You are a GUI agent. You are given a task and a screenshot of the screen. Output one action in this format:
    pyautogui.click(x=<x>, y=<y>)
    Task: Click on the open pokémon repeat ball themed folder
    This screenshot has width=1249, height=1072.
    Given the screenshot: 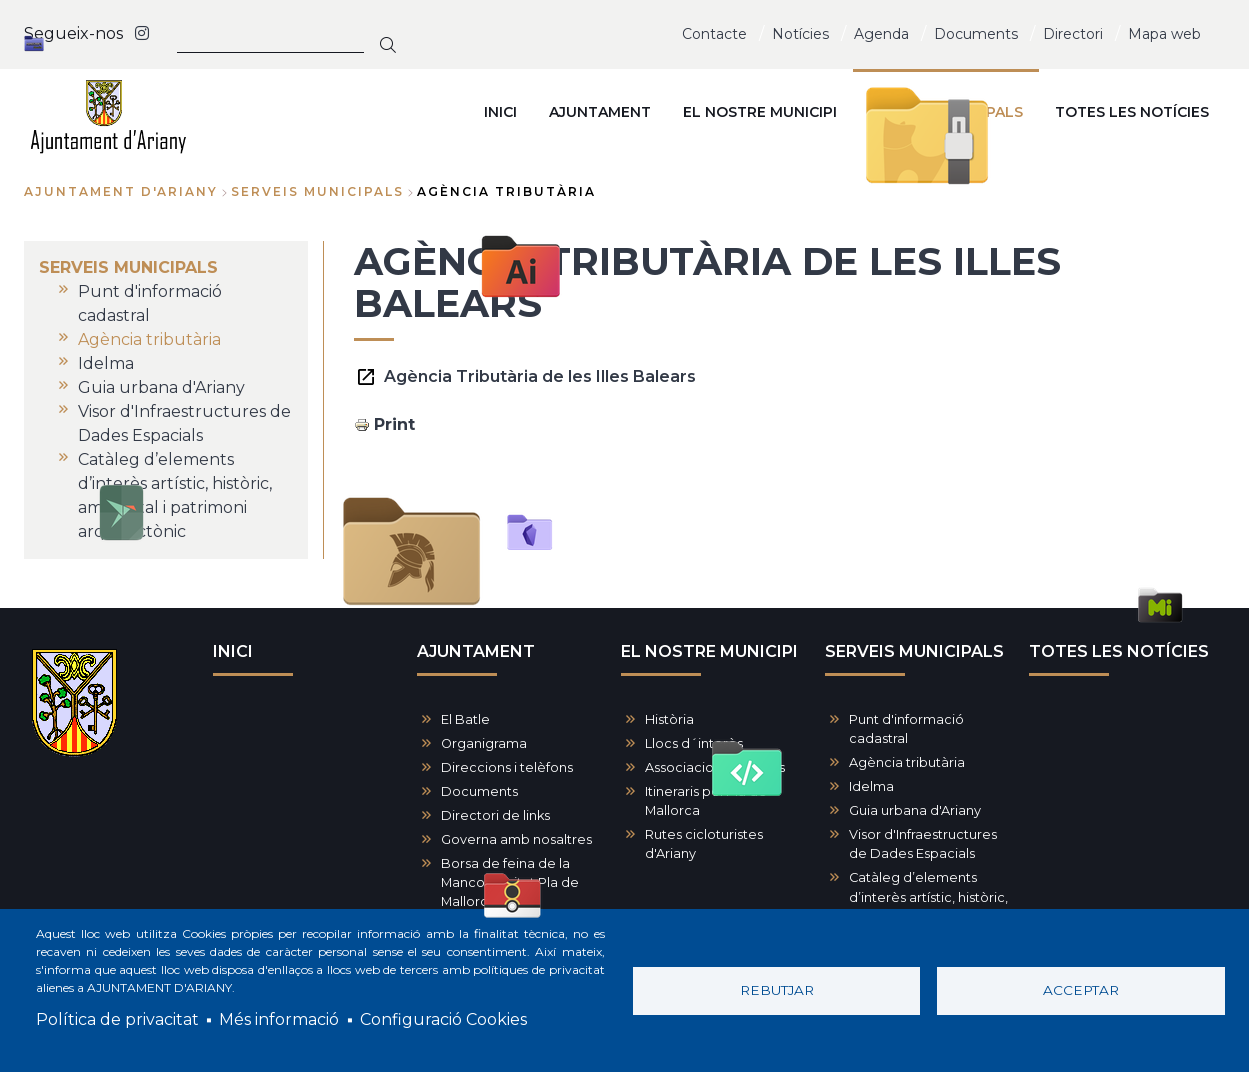 What is the action you would take?
    pyautogui.click(x=512, y=897)
    